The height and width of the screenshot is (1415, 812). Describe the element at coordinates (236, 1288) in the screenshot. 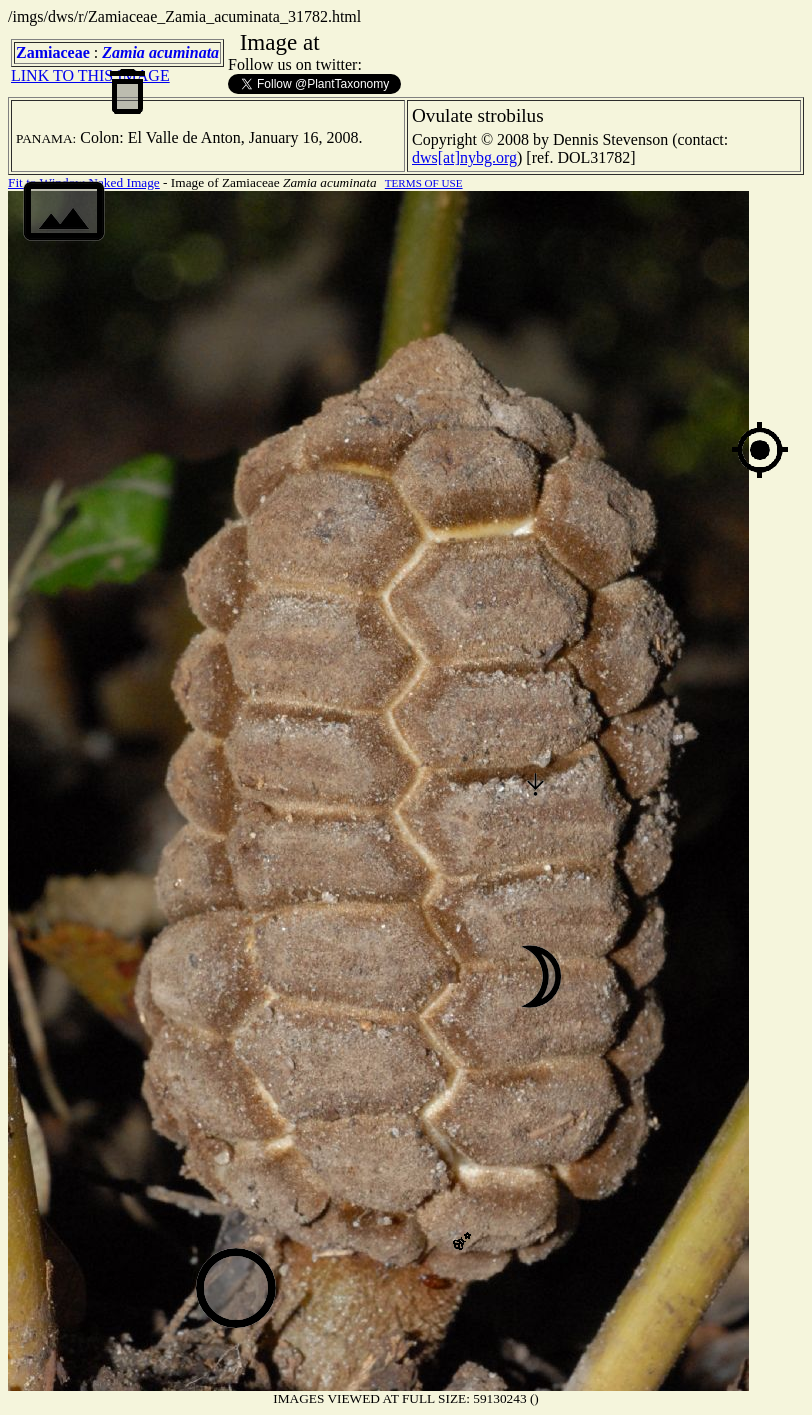

I see `unselected radio button option` at that location.